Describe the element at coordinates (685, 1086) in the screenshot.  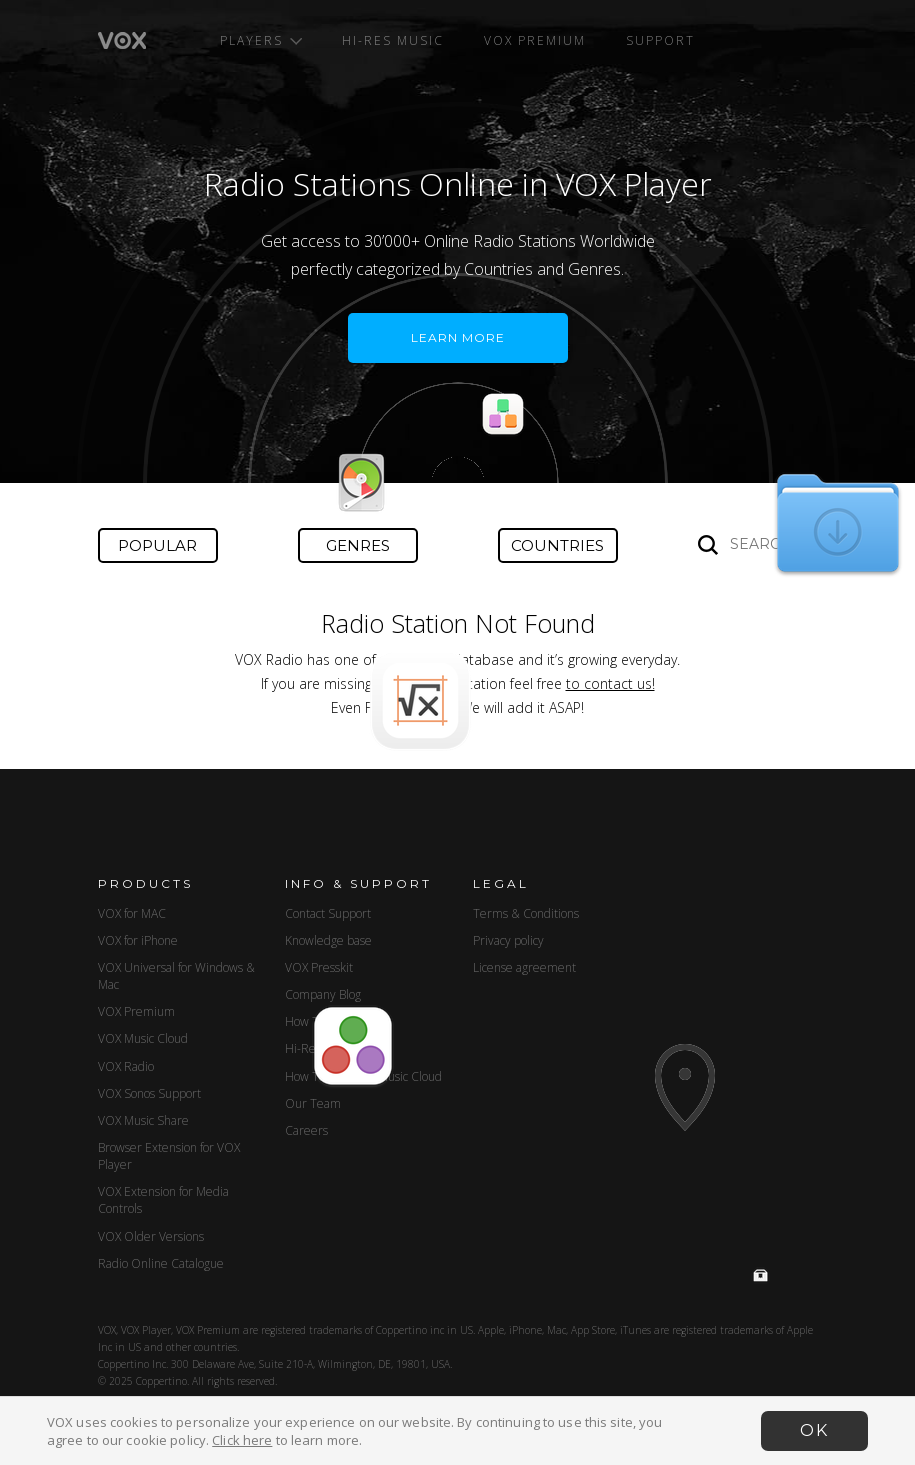
I see `access location settings` at that location.